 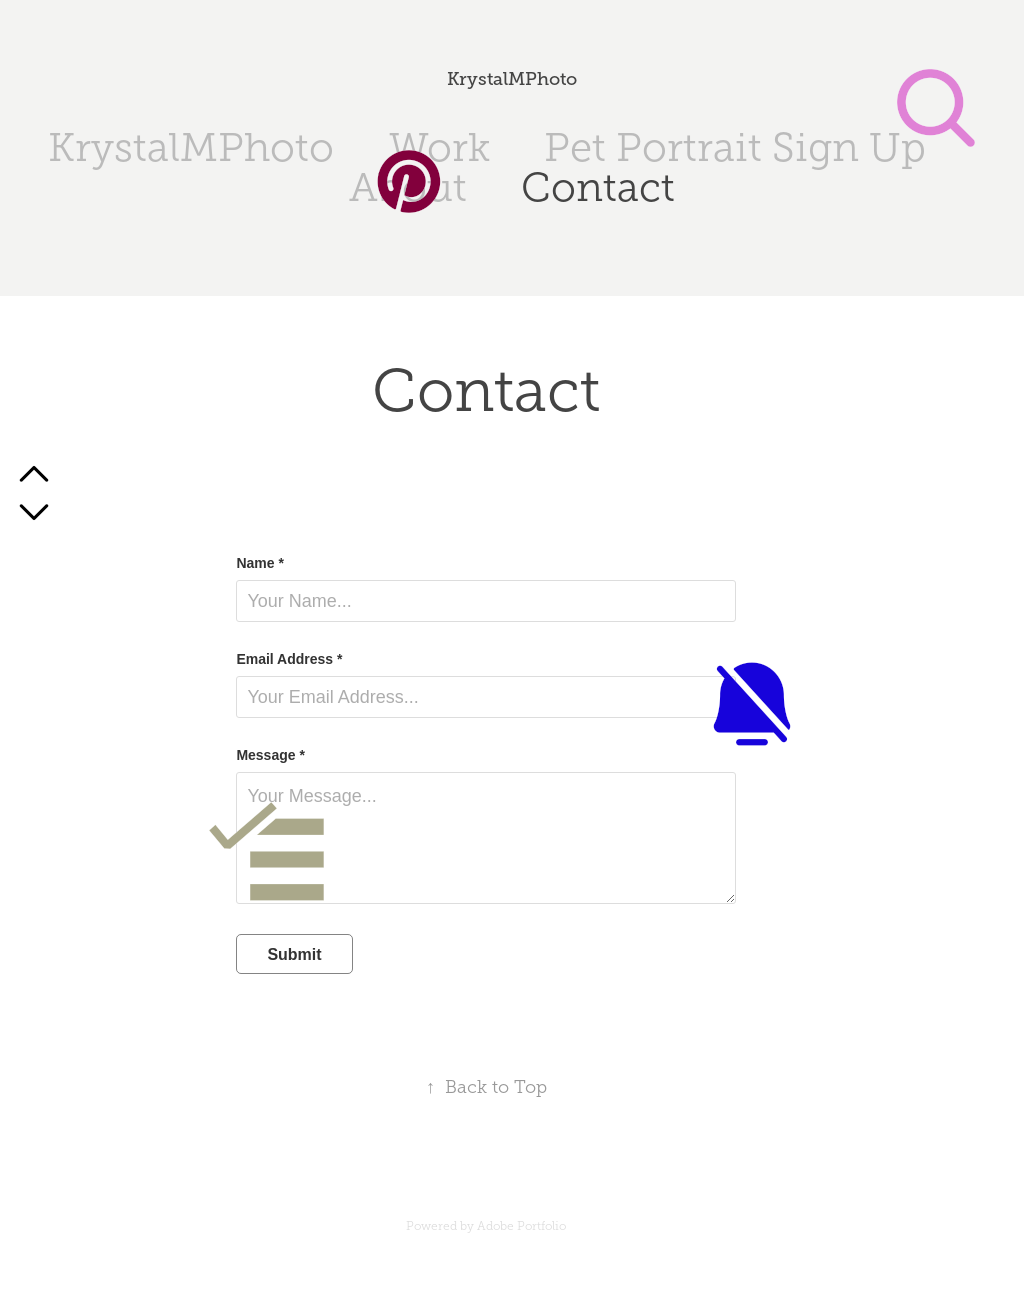 I want to click on mute notifications, so click(x=752, y=704).